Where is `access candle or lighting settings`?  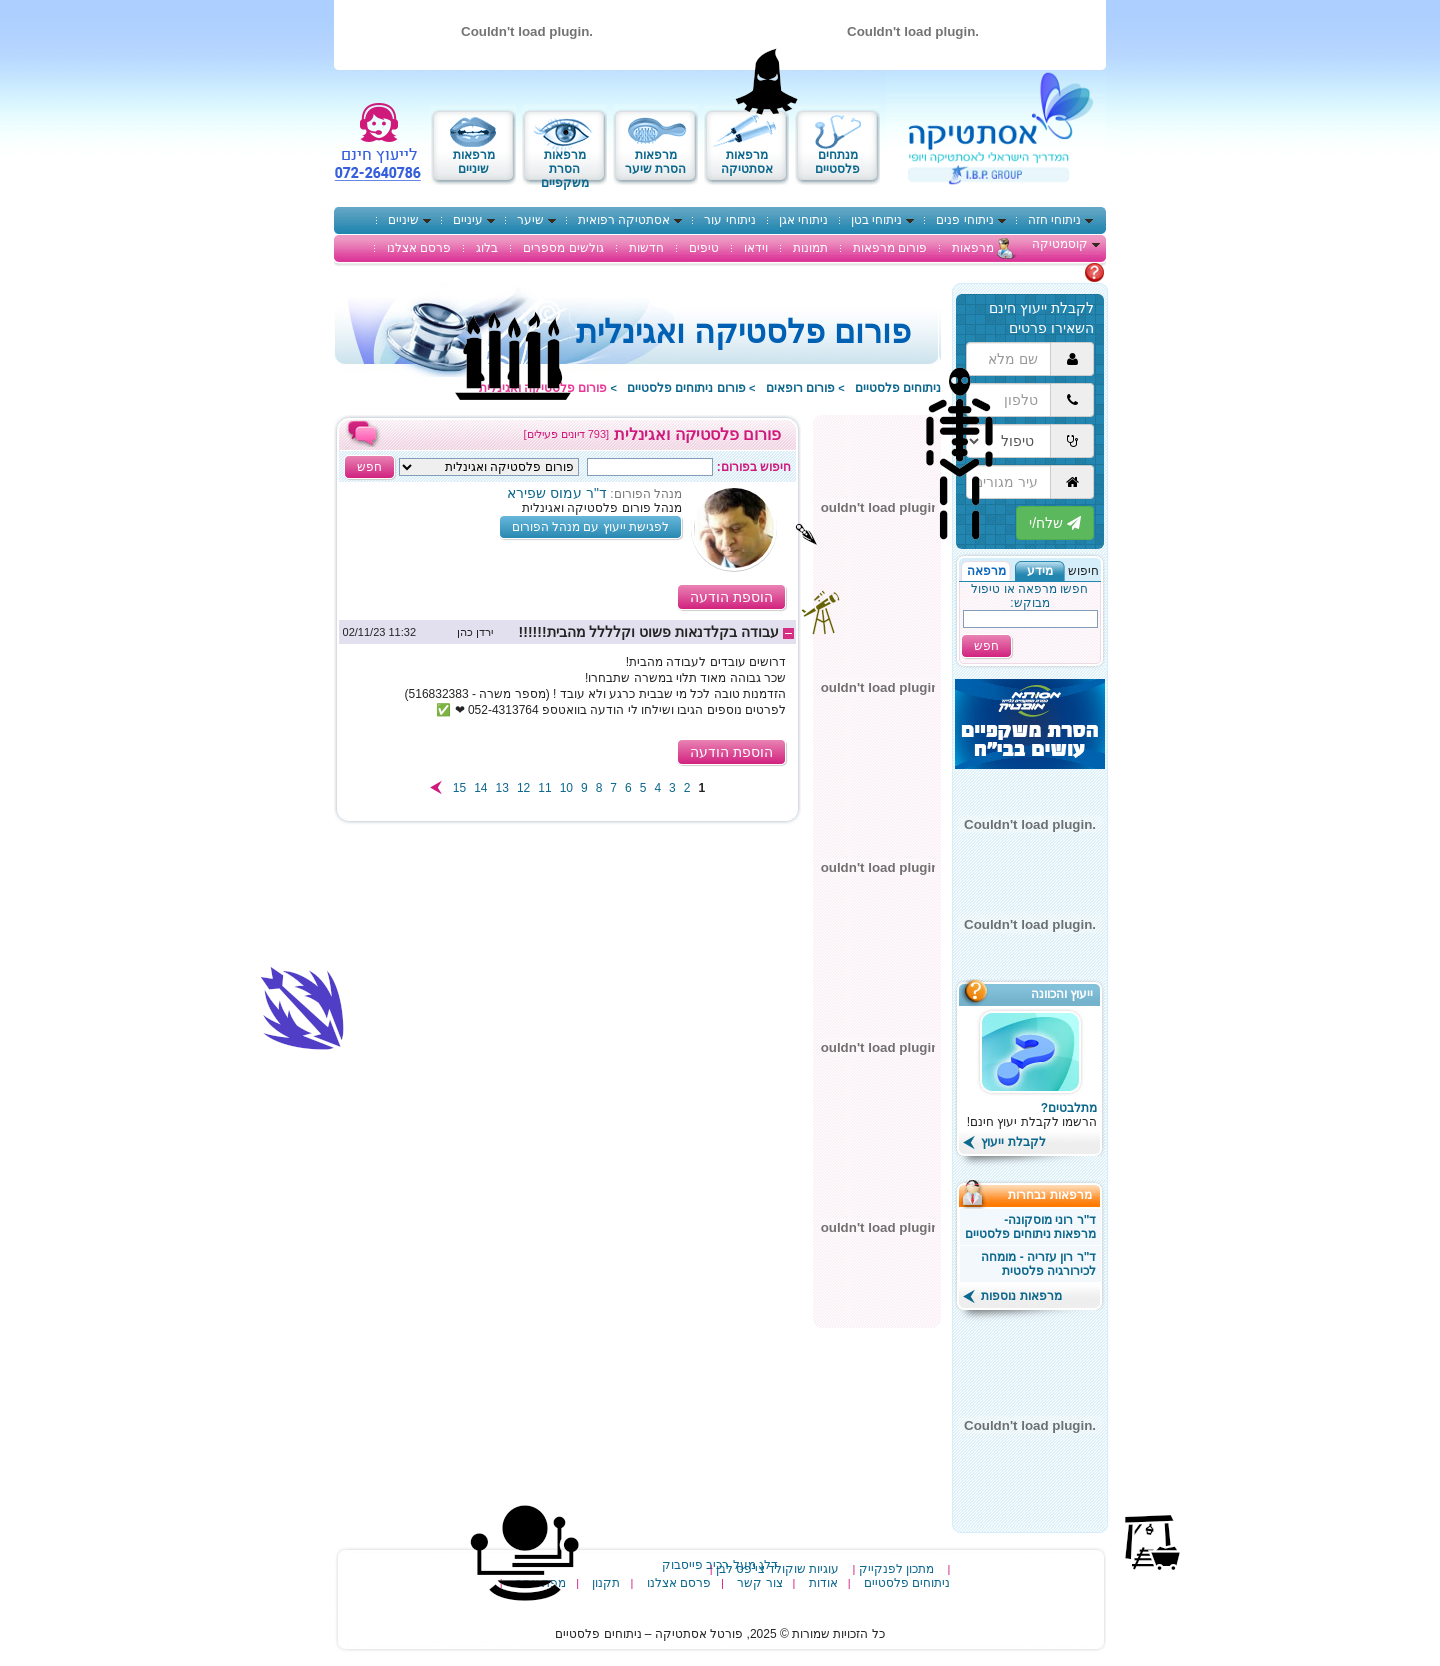 access candle or lighting settings is located at coordinates (513, 344).